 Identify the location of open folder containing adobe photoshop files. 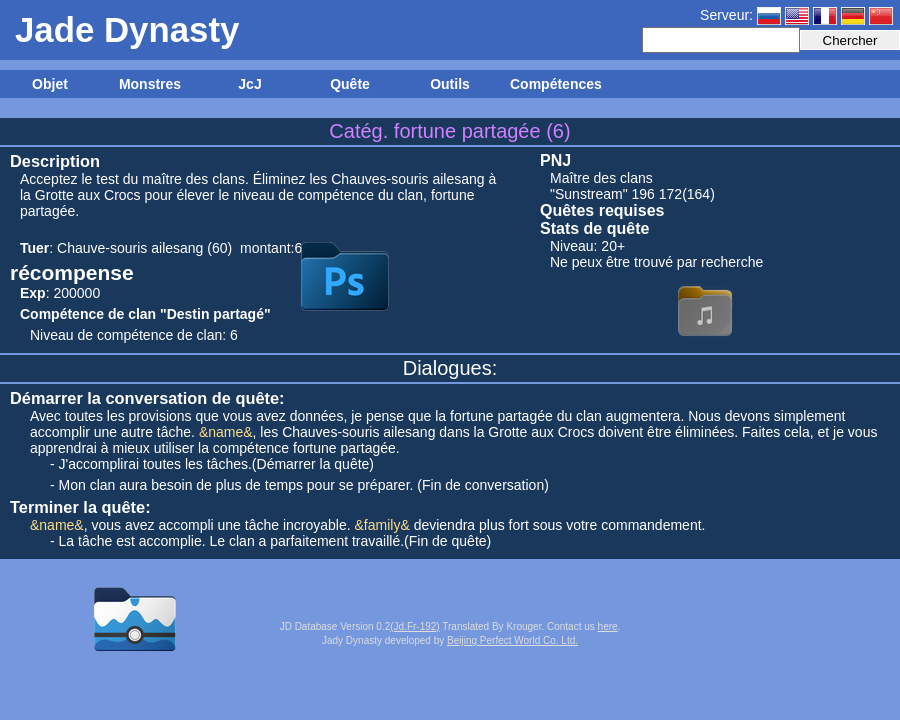
(344, 278).